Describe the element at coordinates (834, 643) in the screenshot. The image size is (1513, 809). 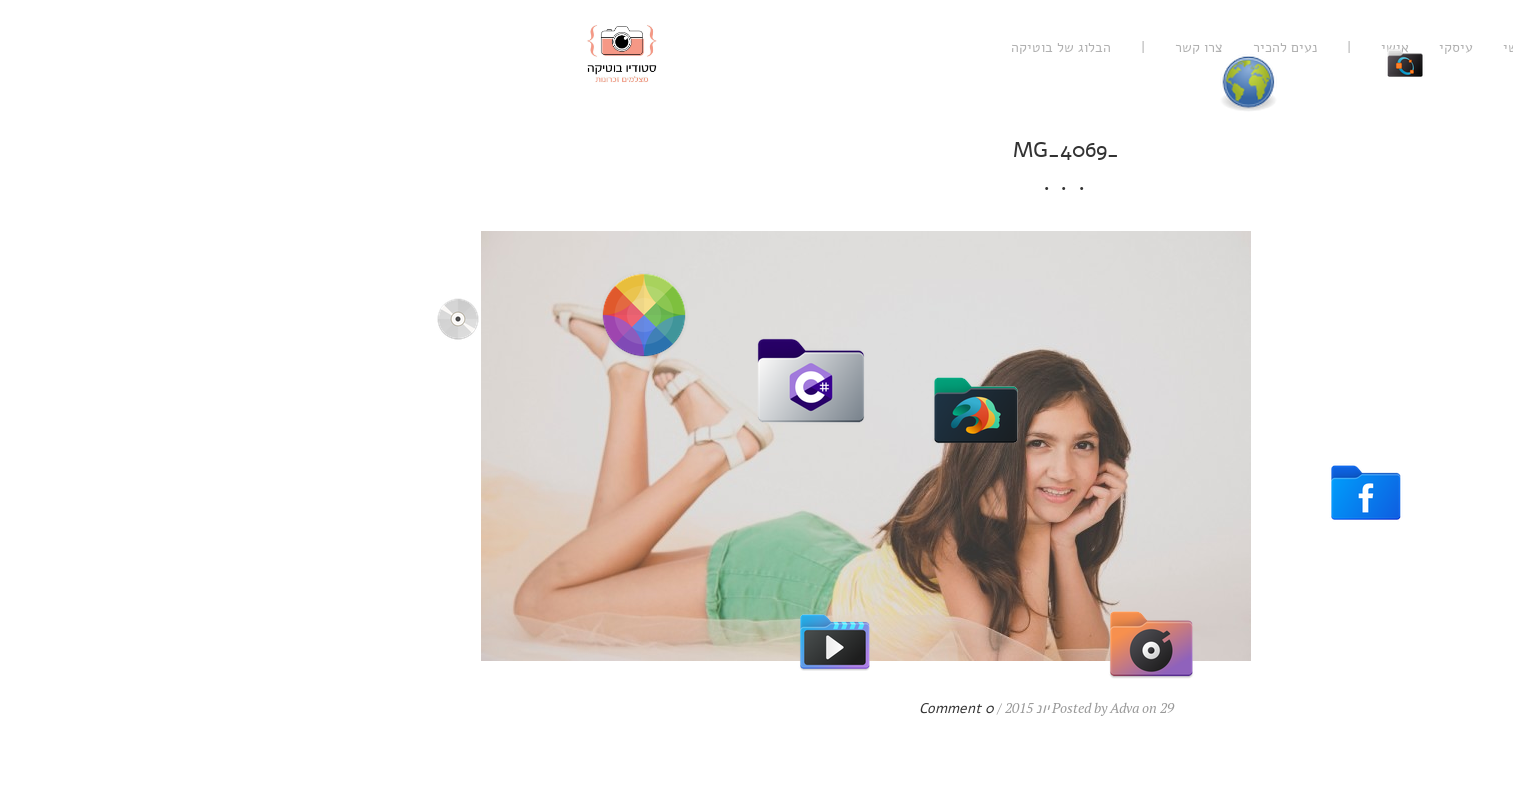
I see `open your movies folder` at that location.